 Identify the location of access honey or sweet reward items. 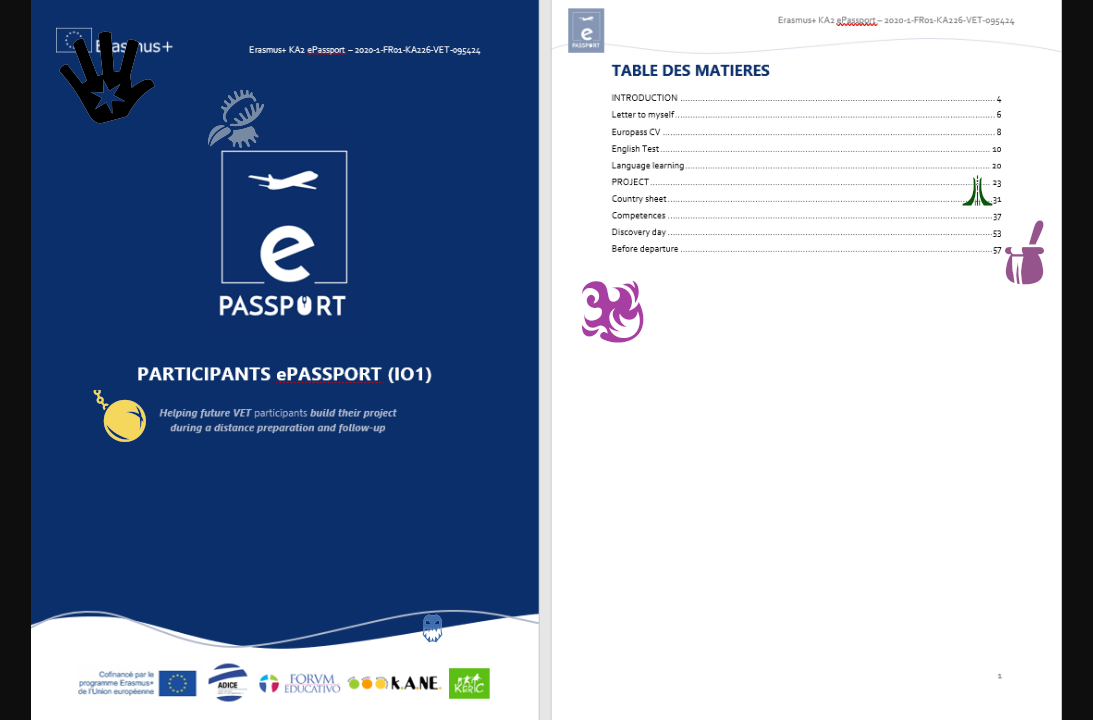
(1025, 252).